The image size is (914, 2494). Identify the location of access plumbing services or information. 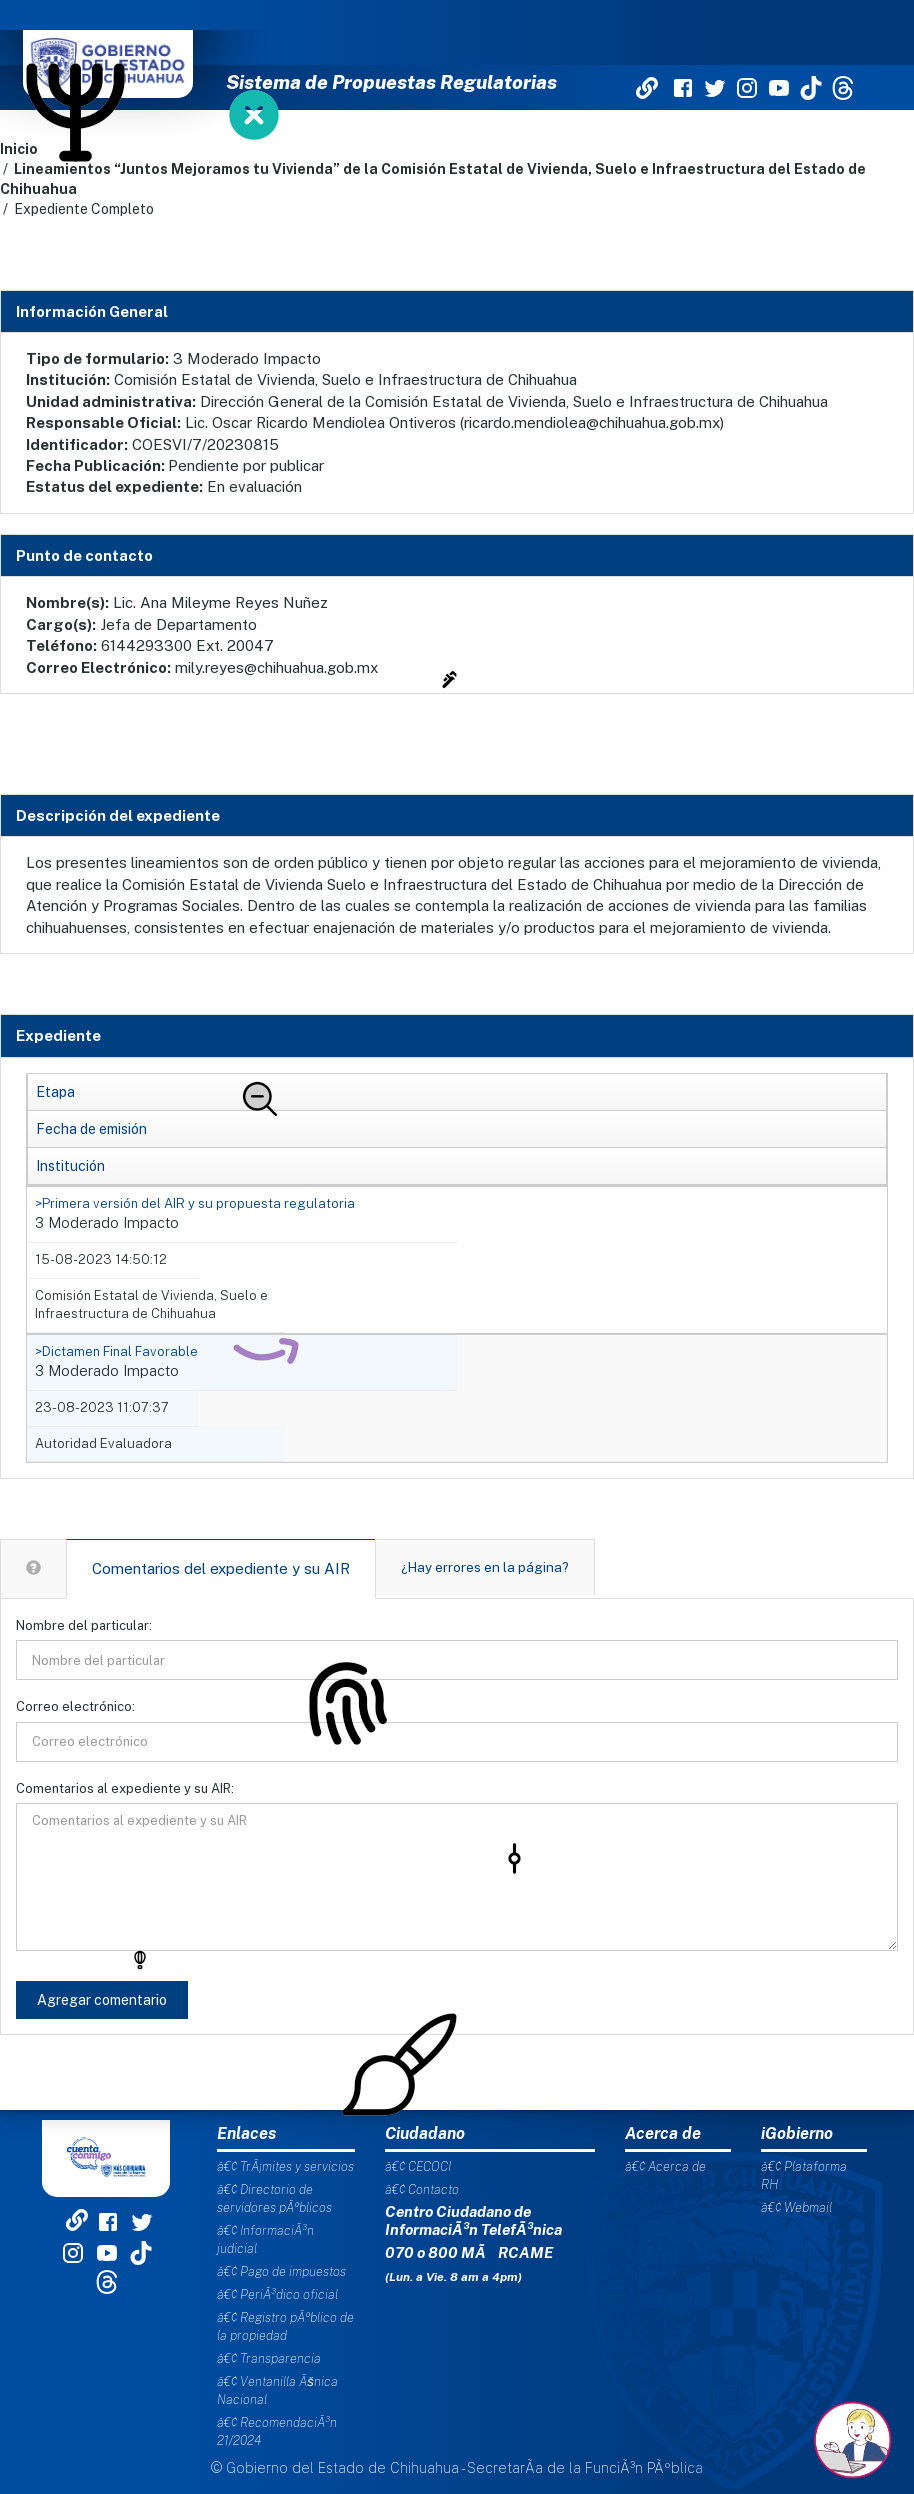
(449, 679).